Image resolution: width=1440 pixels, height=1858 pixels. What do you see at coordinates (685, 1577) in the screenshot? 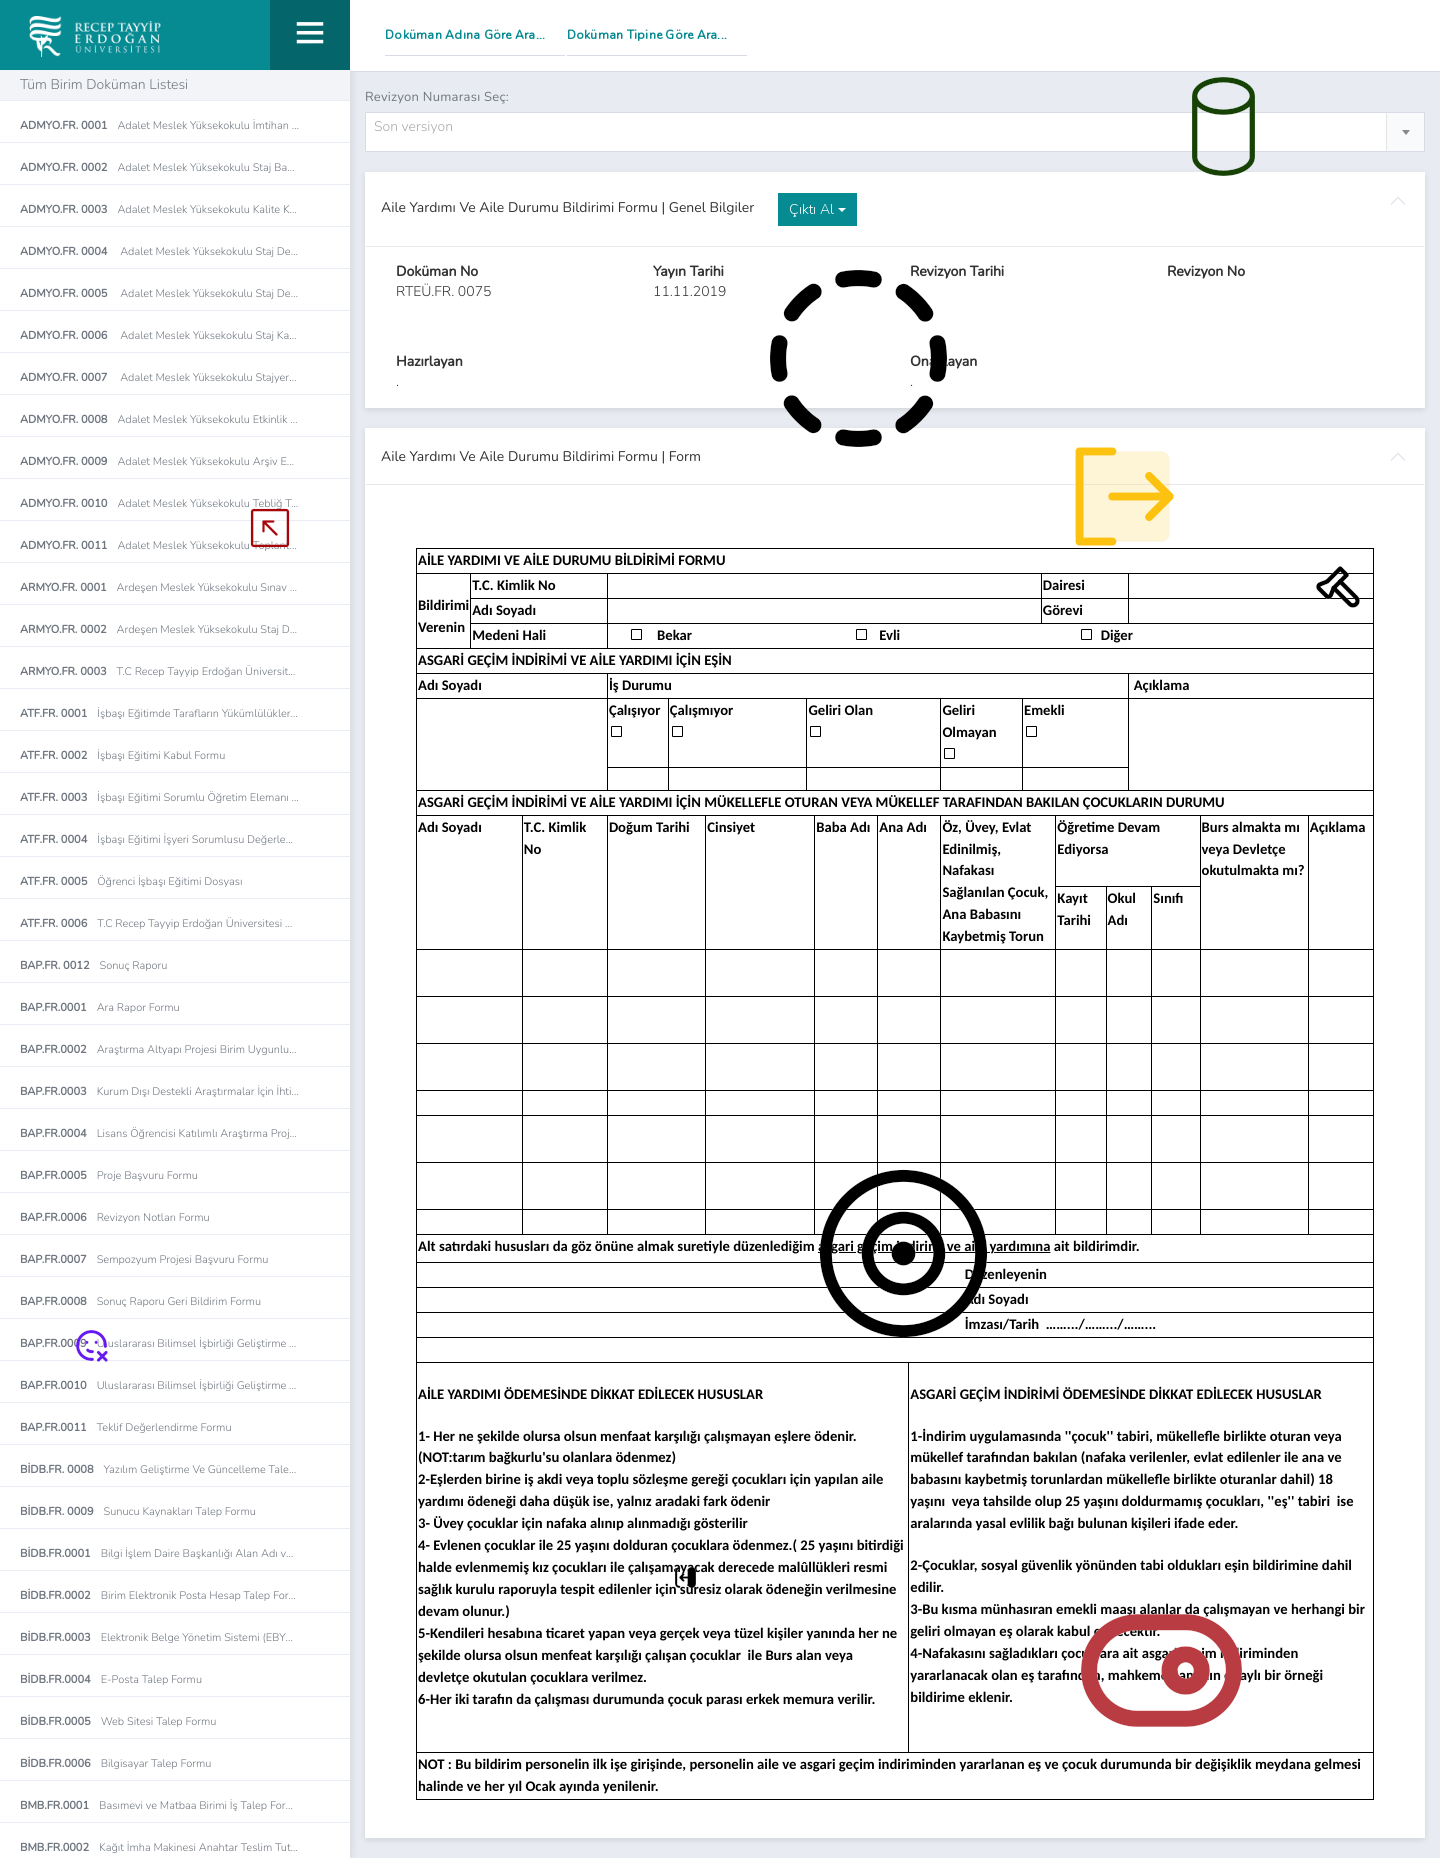
I see `move element to the left` at bounding box center [685, 1577].